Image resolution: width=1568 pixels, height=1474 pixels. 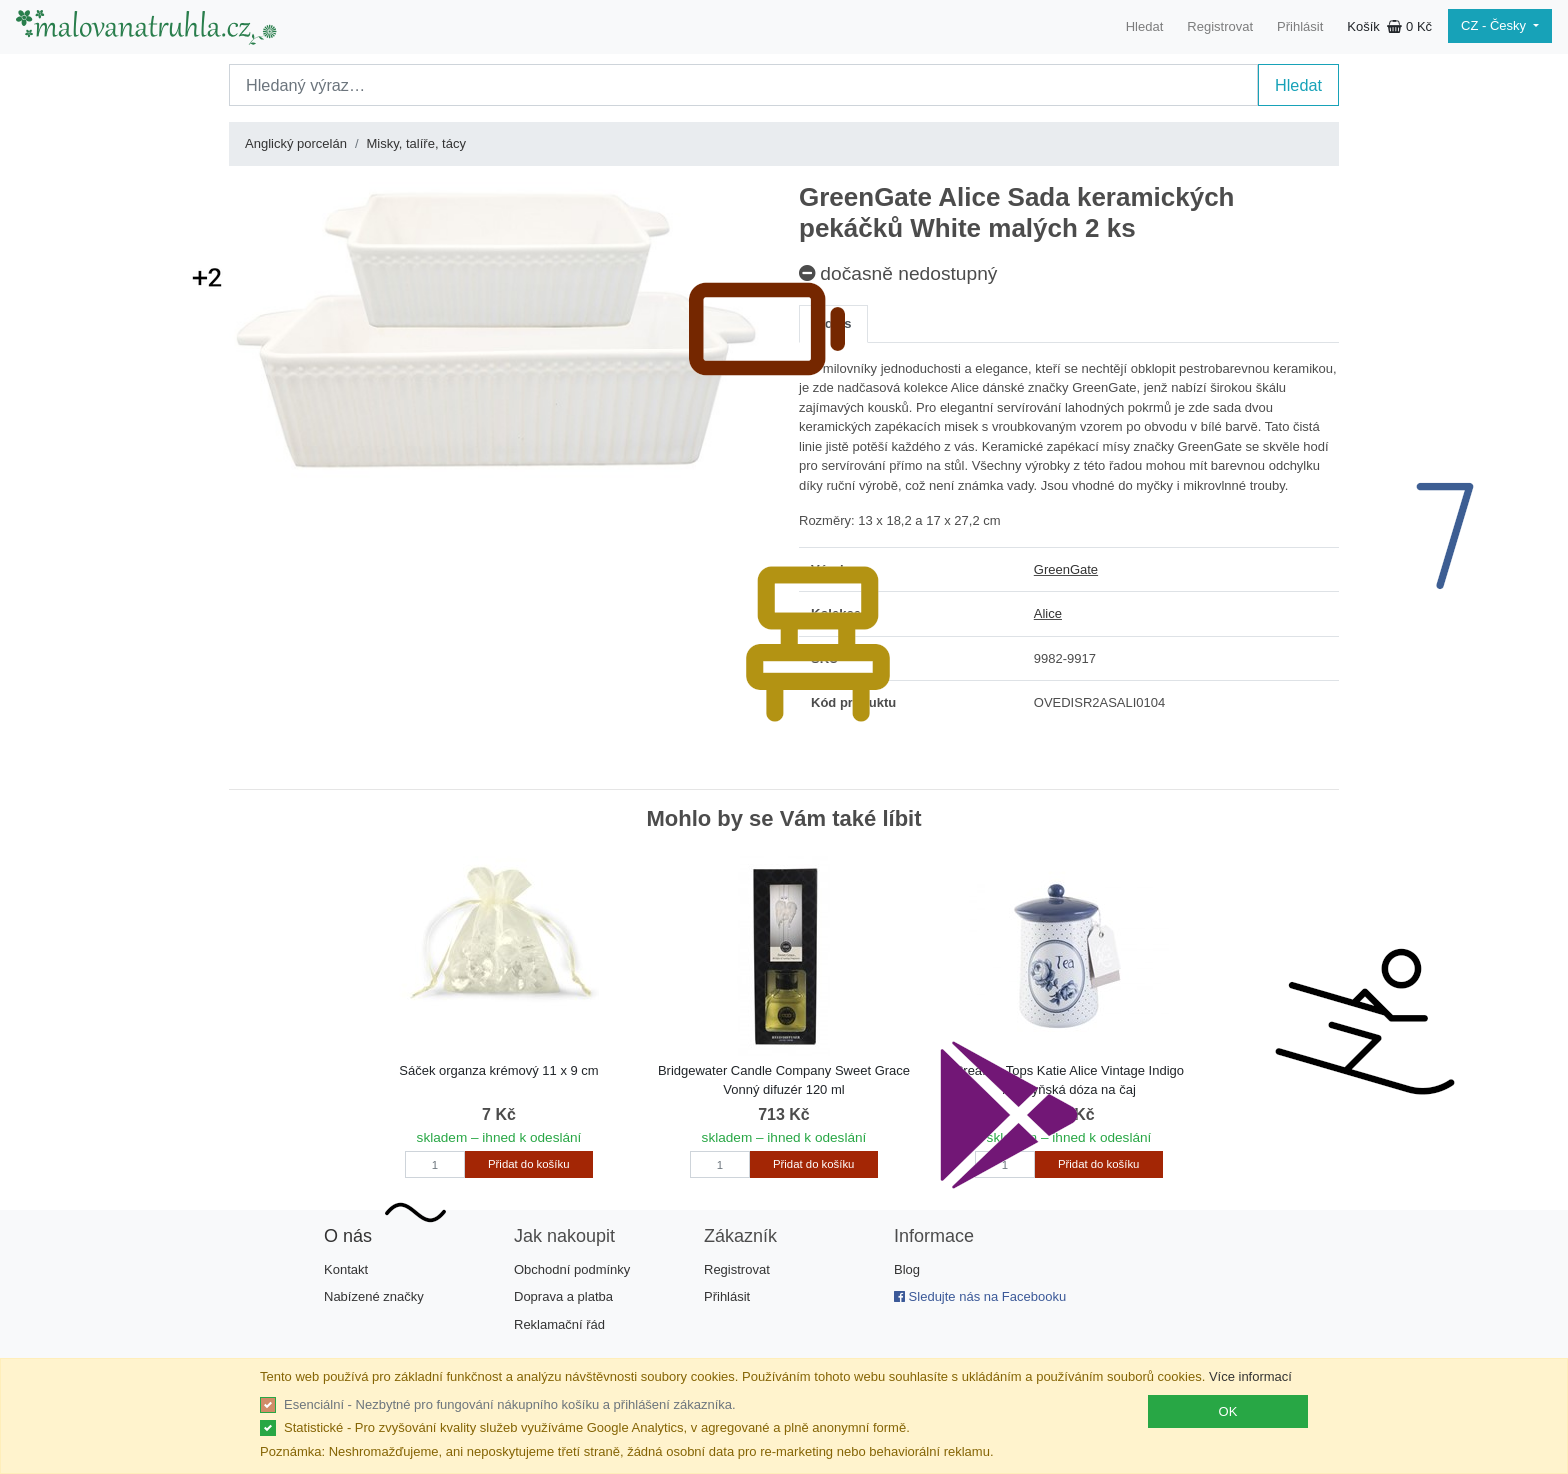 I want to click on indicates battery is completely drained, so click(x=767, y=329).